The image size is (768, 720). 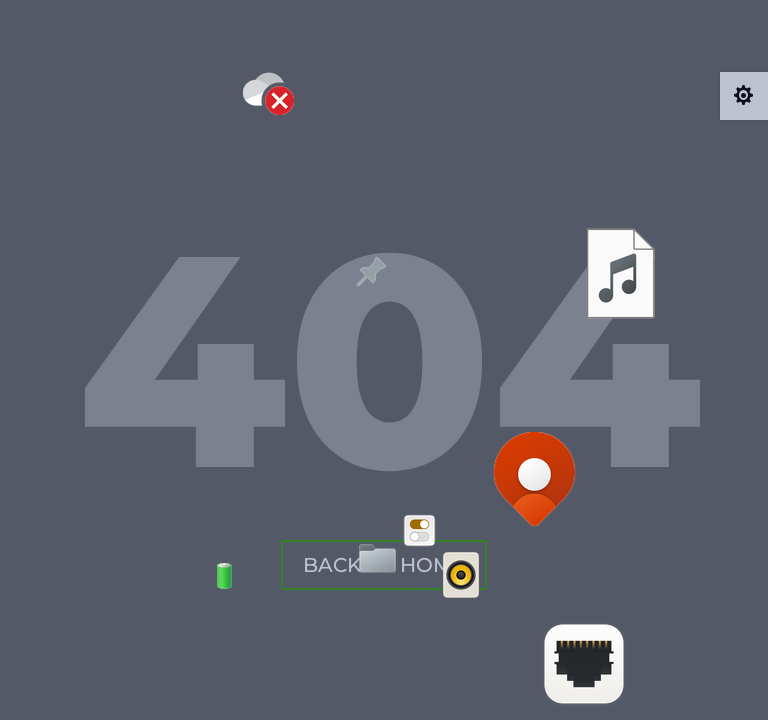 I want to click on open the maps app, so click(x=534, y=480).